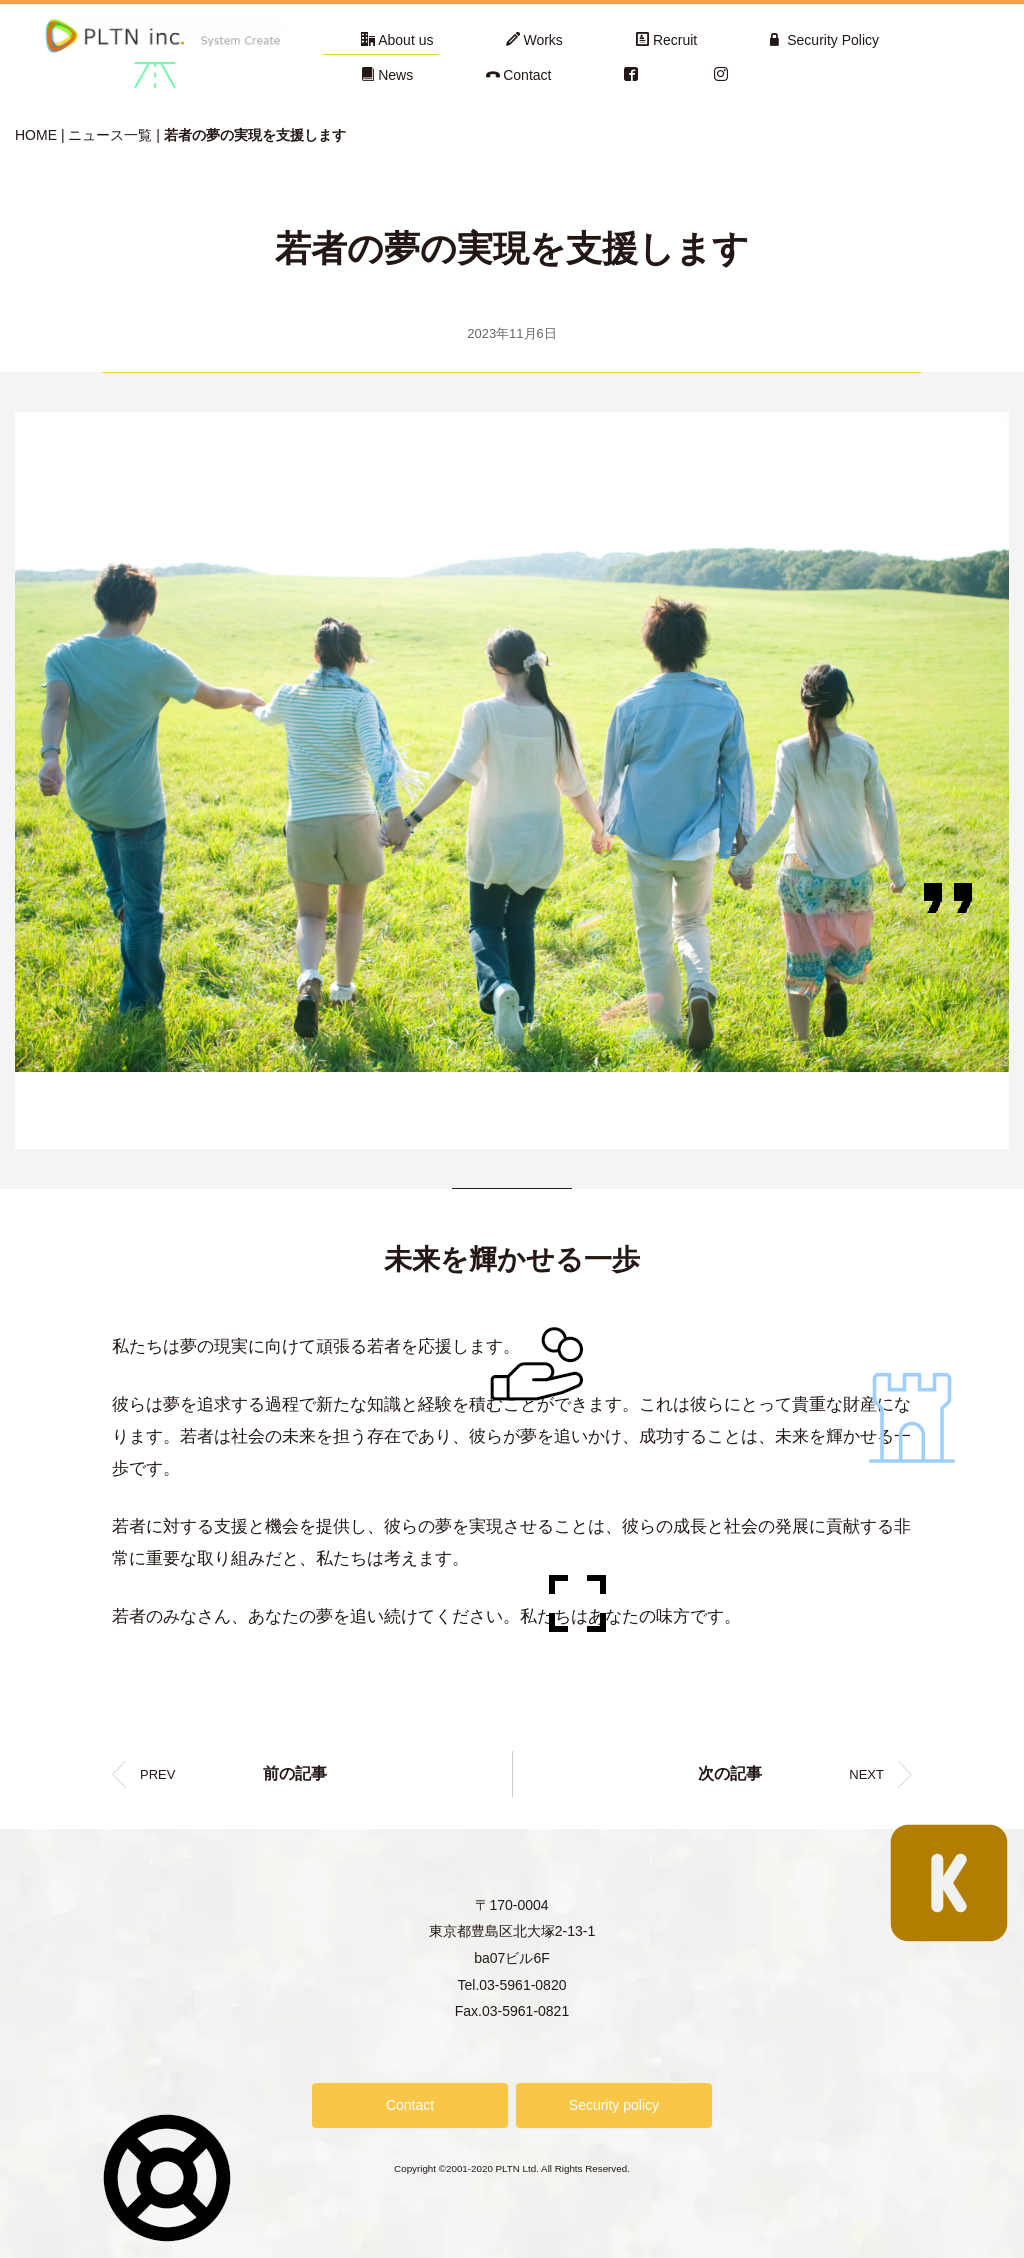  Describe the element at coordinates (948, 898) in the screenshot. I see `insert a block quote` at that location.